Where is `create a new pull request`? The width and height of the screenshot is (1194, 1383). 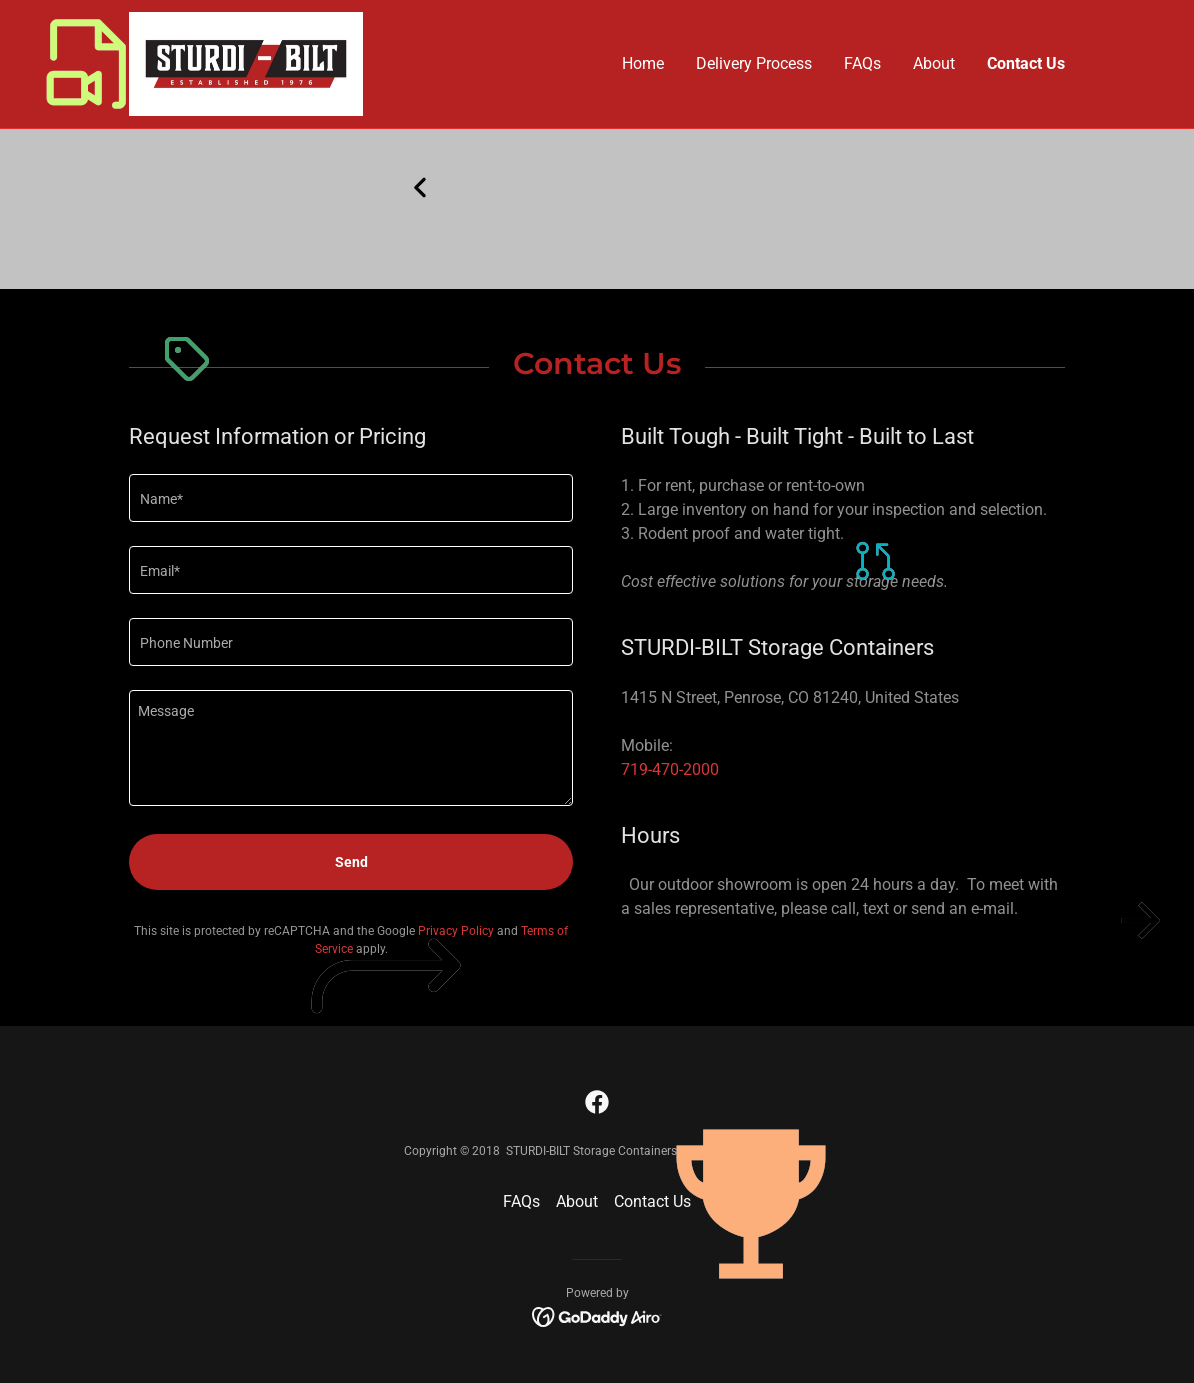
create a new pull request is located at coordinates (874, 561).